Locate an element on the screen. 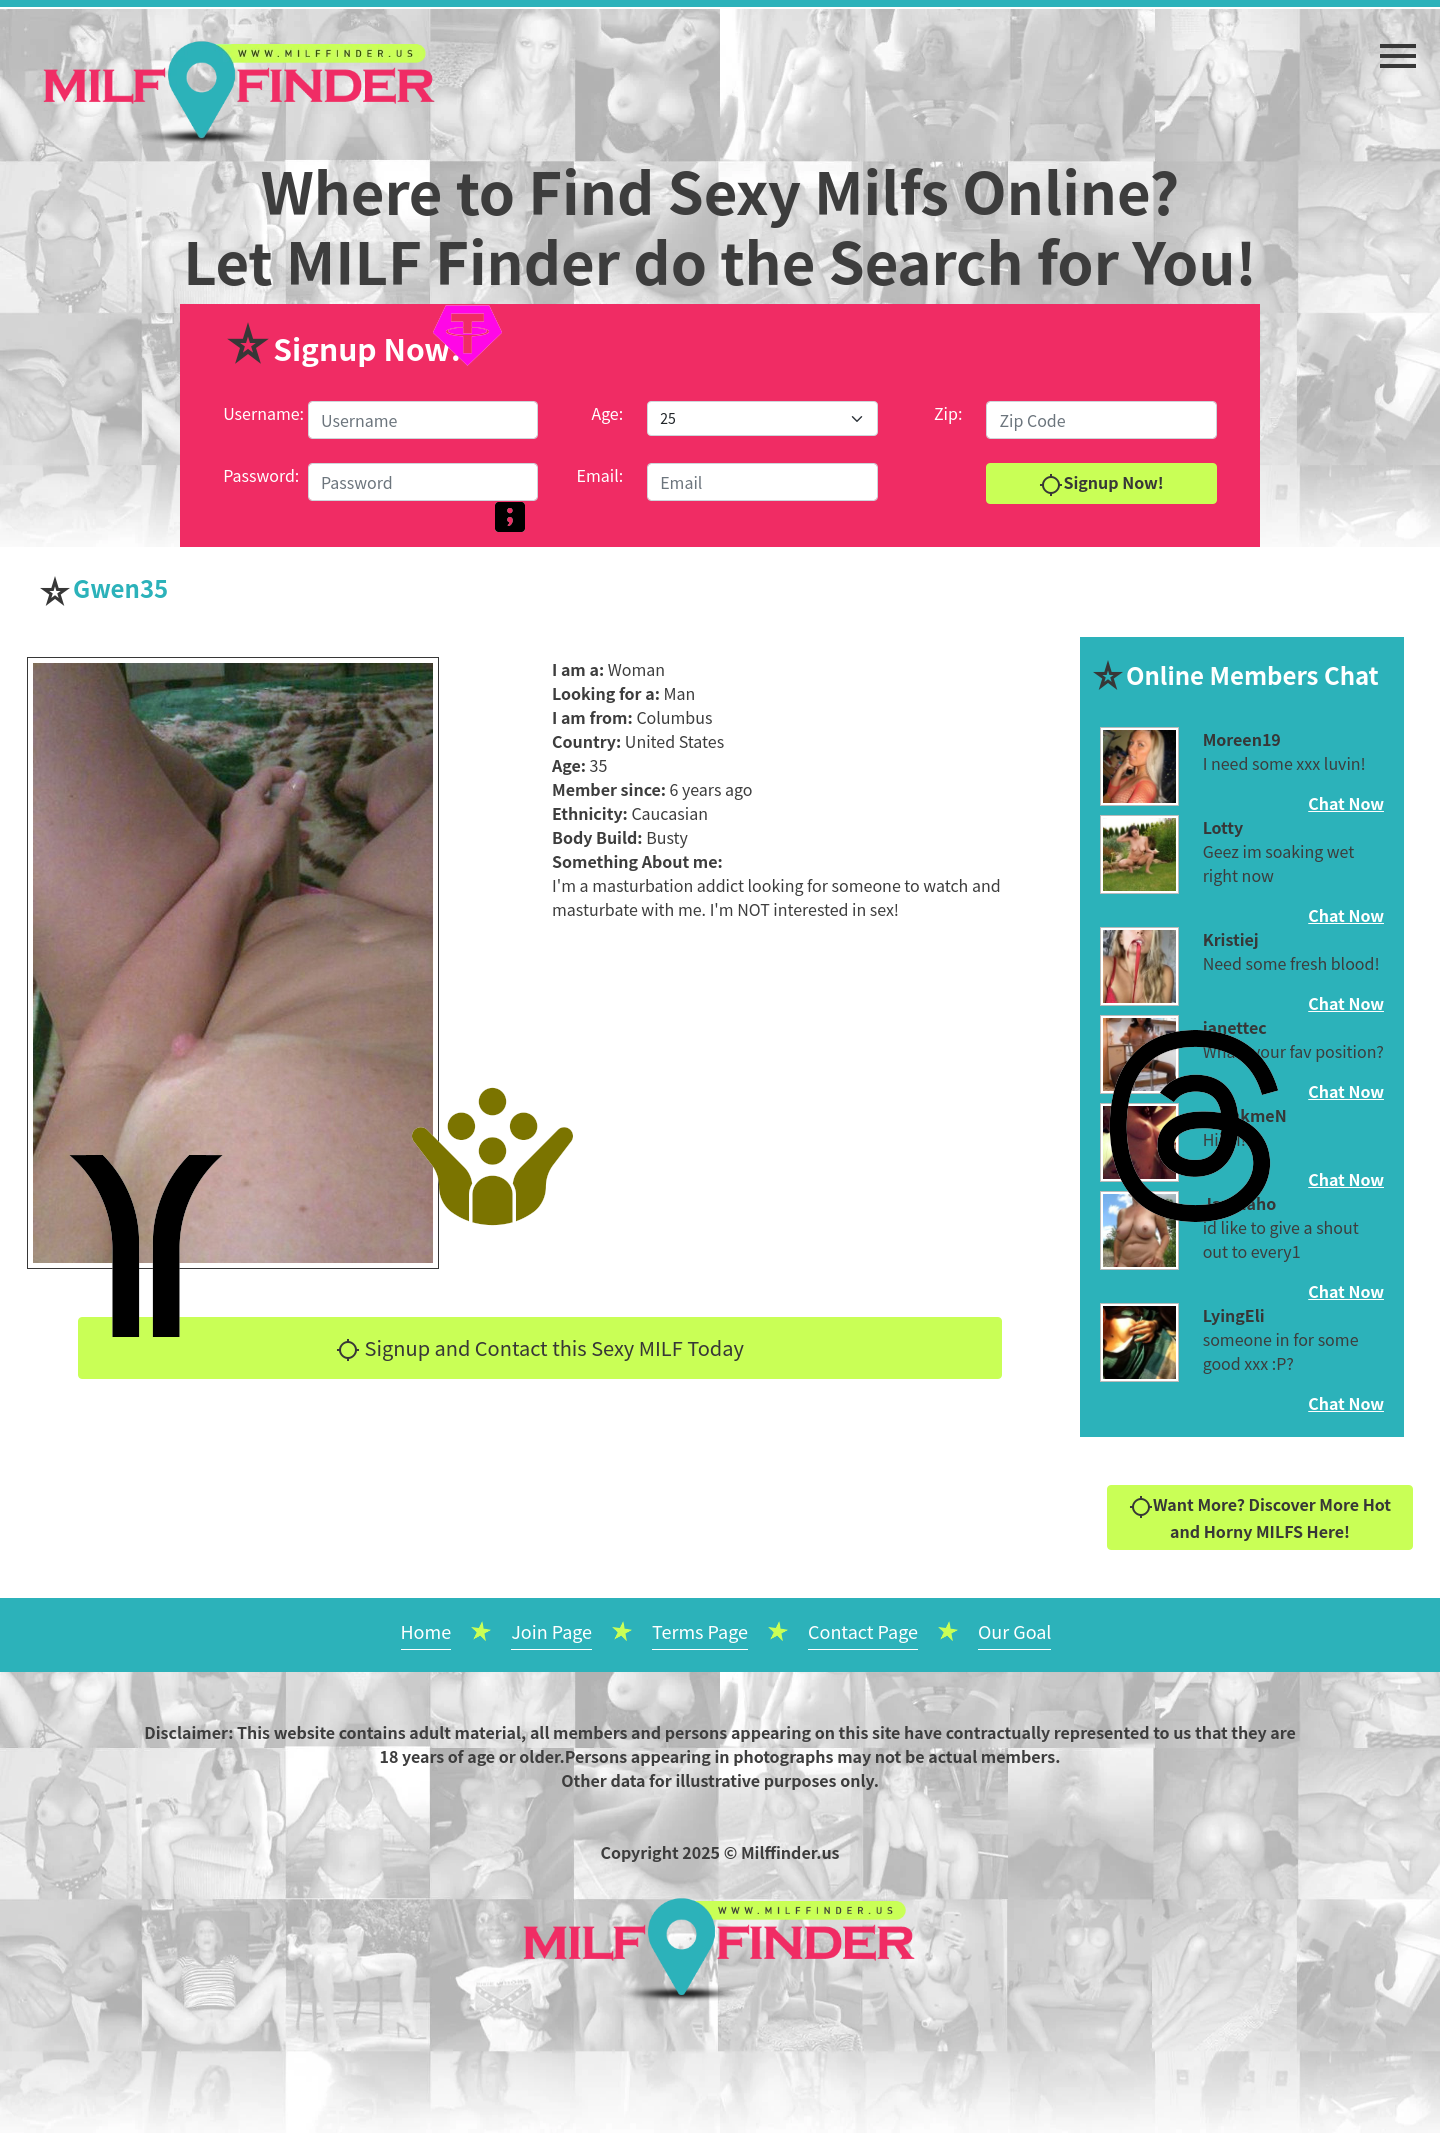  open tldraw whiteboard application is located at coordinates (510, 517).